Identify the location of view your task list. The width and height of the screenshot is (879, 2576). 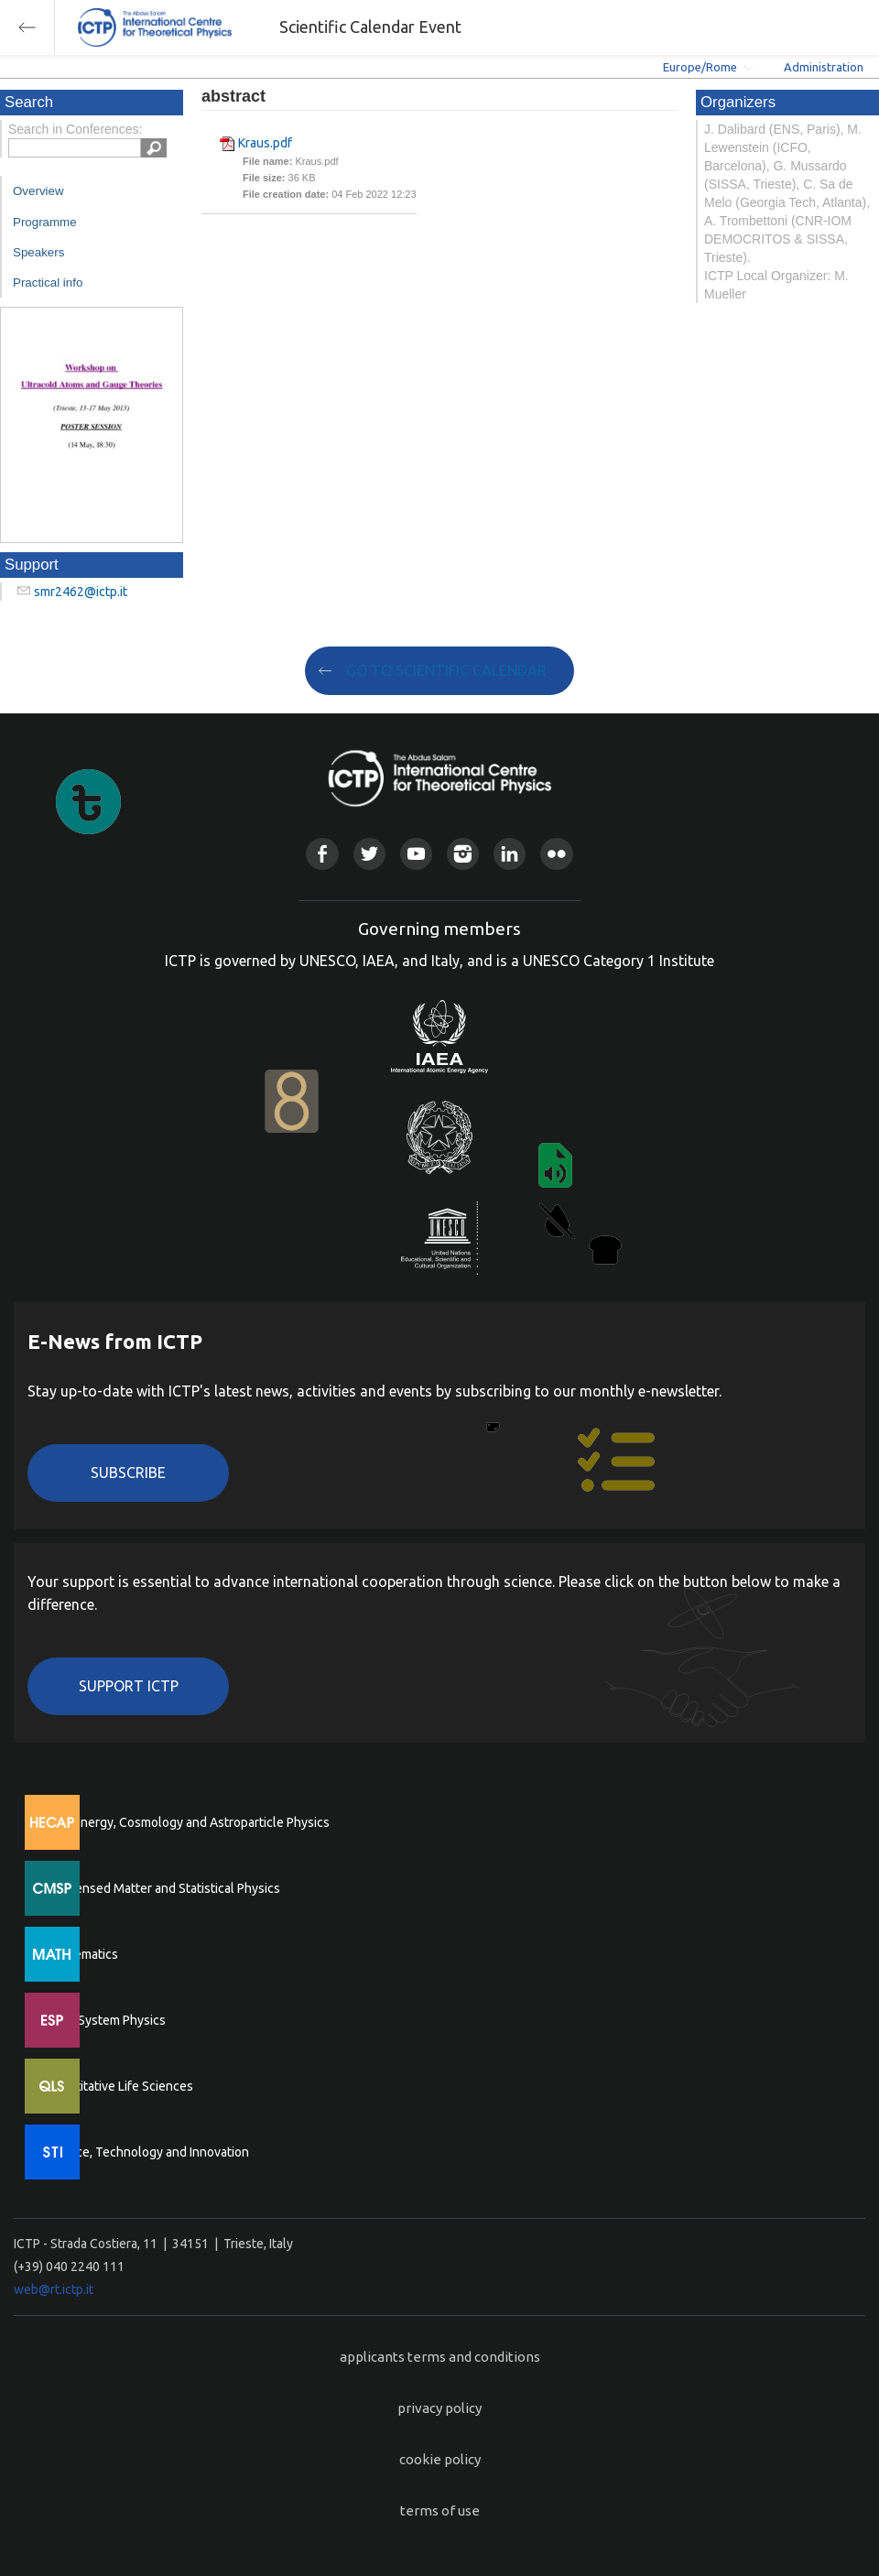
(616, 1462).